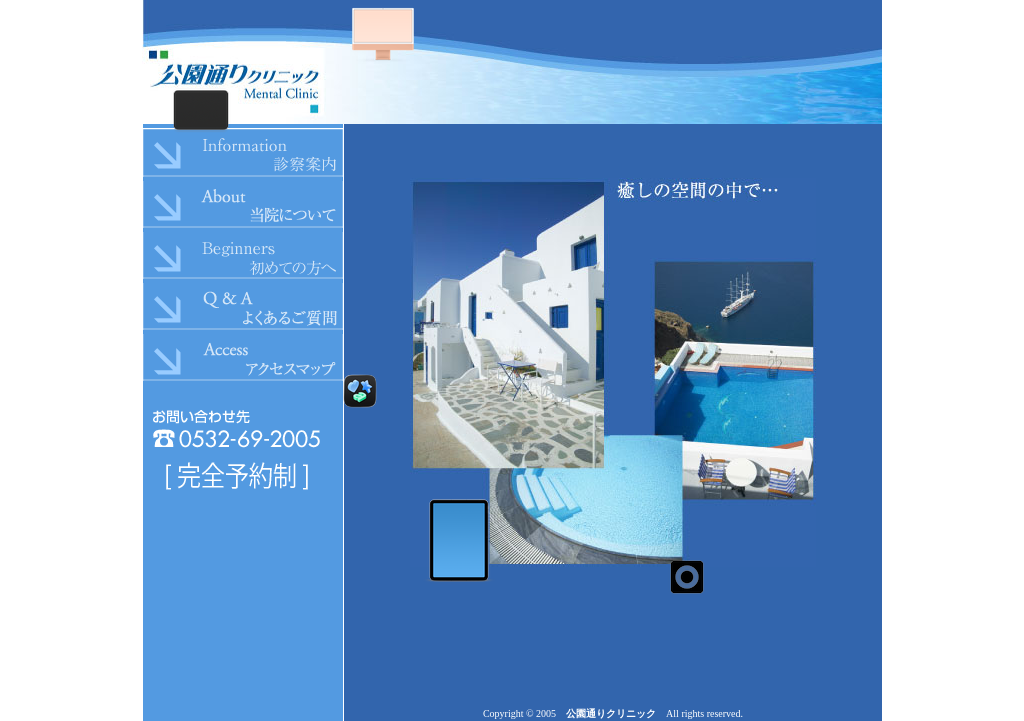 The image size is (1024, 721). I want to click on iPad Air M2 device icon, so click(459, 541).